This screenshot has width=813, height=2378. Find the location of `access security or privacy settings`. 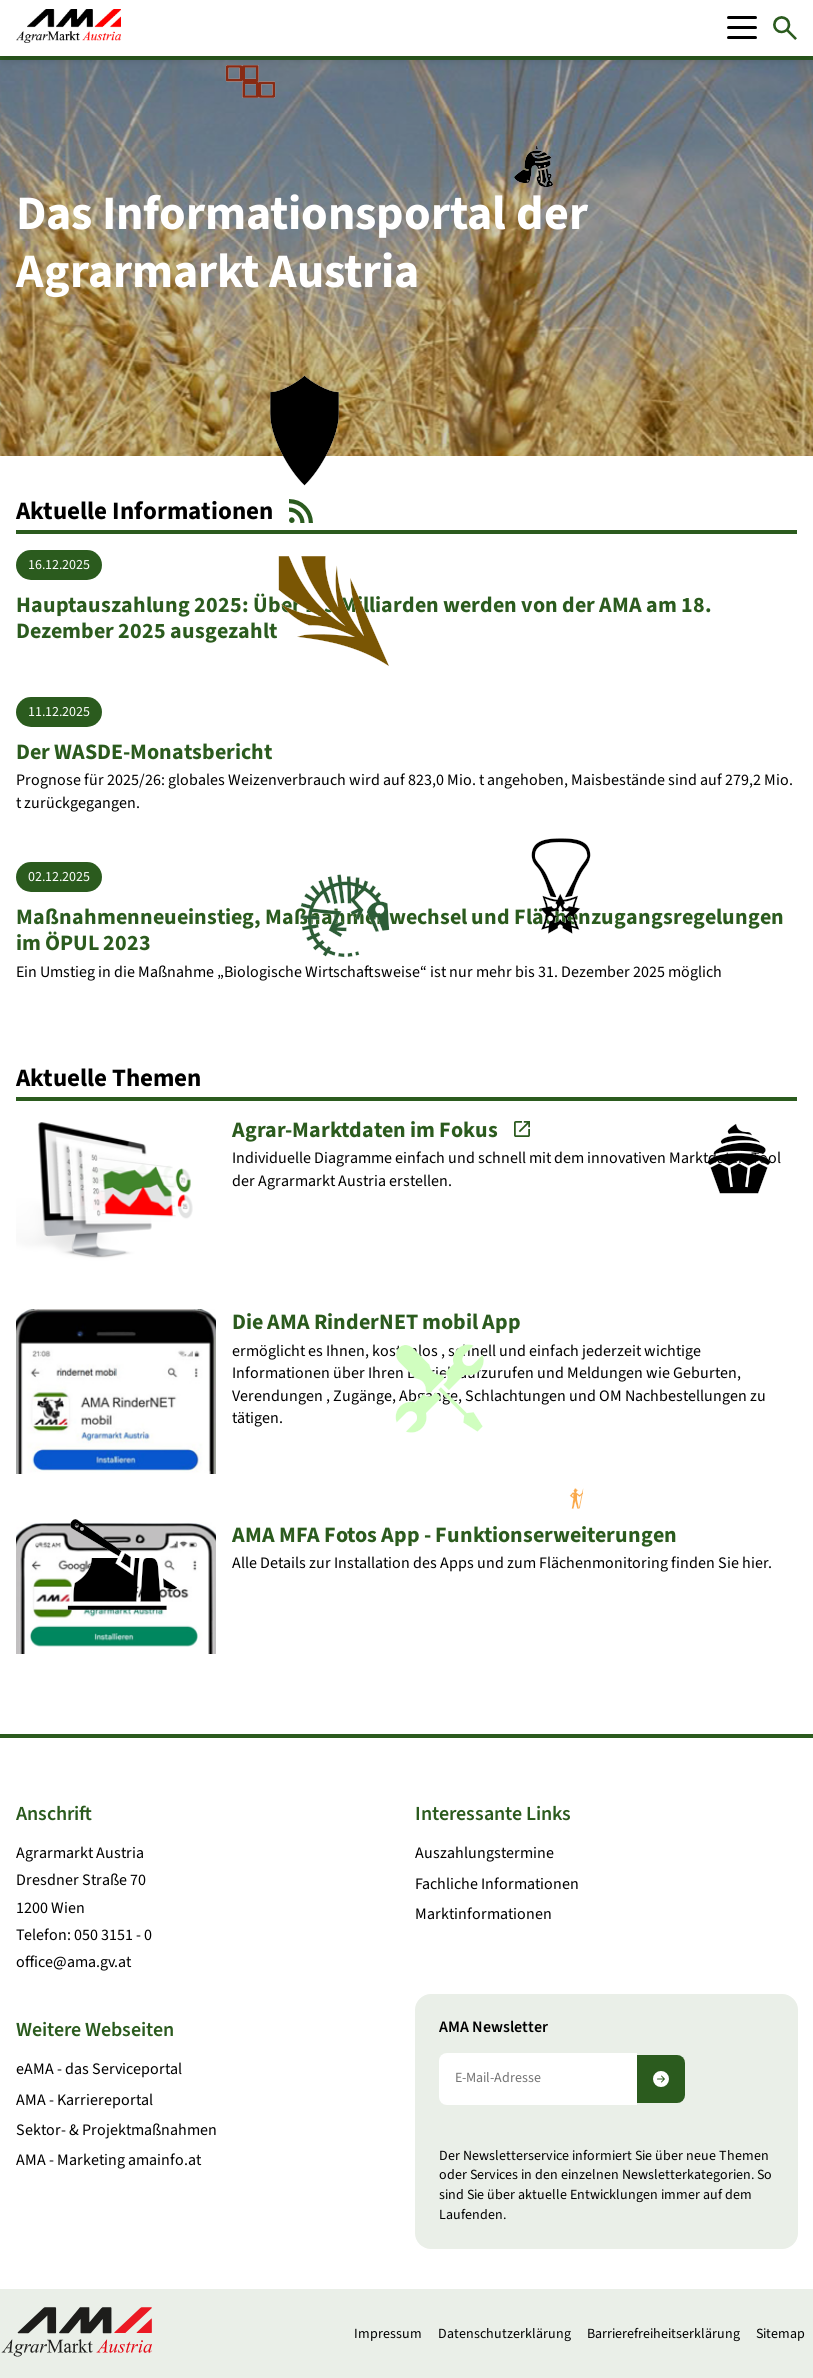

access security or privacy settings is located at coordinates (304, 430).